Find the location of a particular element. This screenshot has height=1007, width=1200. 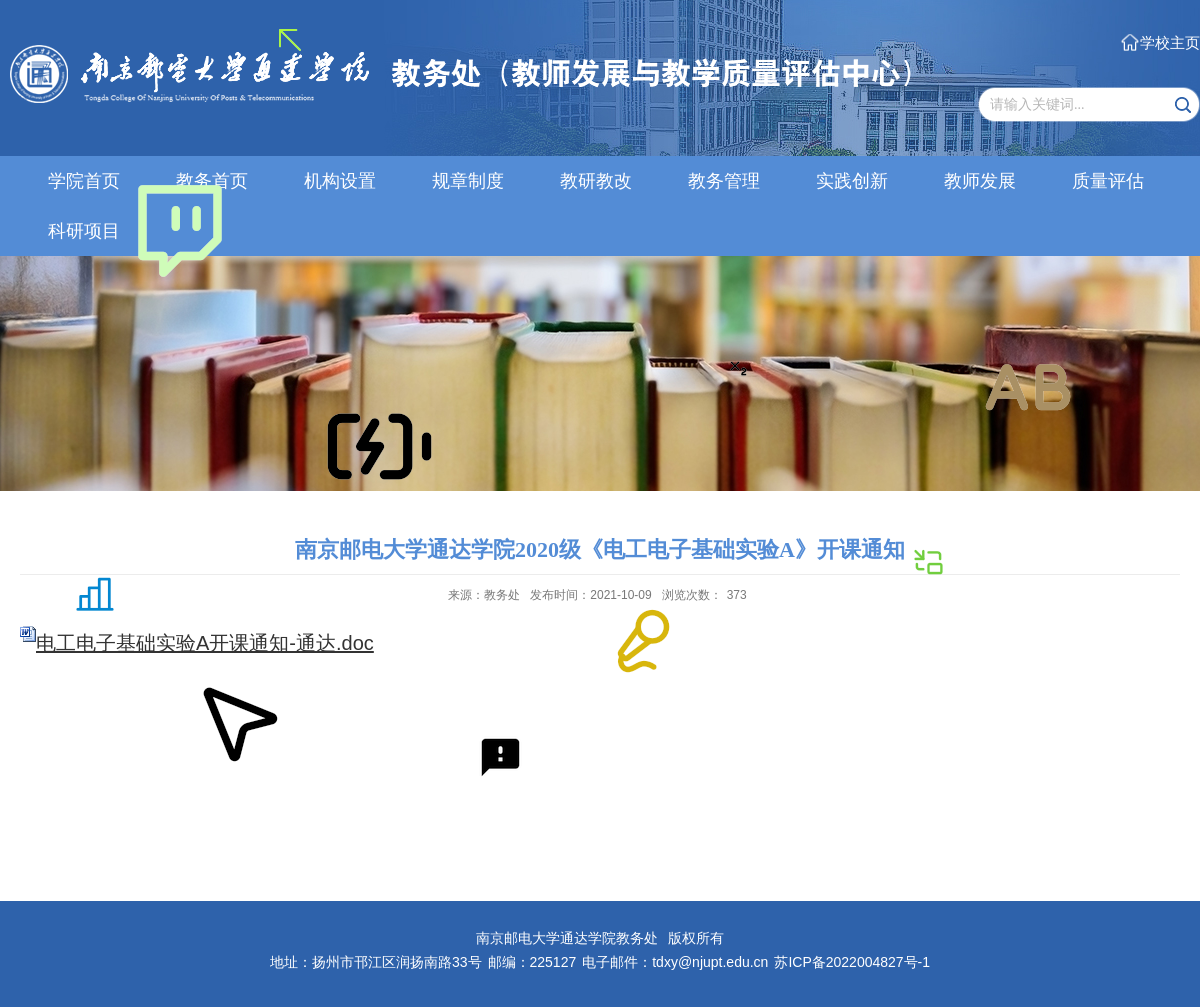

access voice recording or microphone input is located at coordinates (641, 641).